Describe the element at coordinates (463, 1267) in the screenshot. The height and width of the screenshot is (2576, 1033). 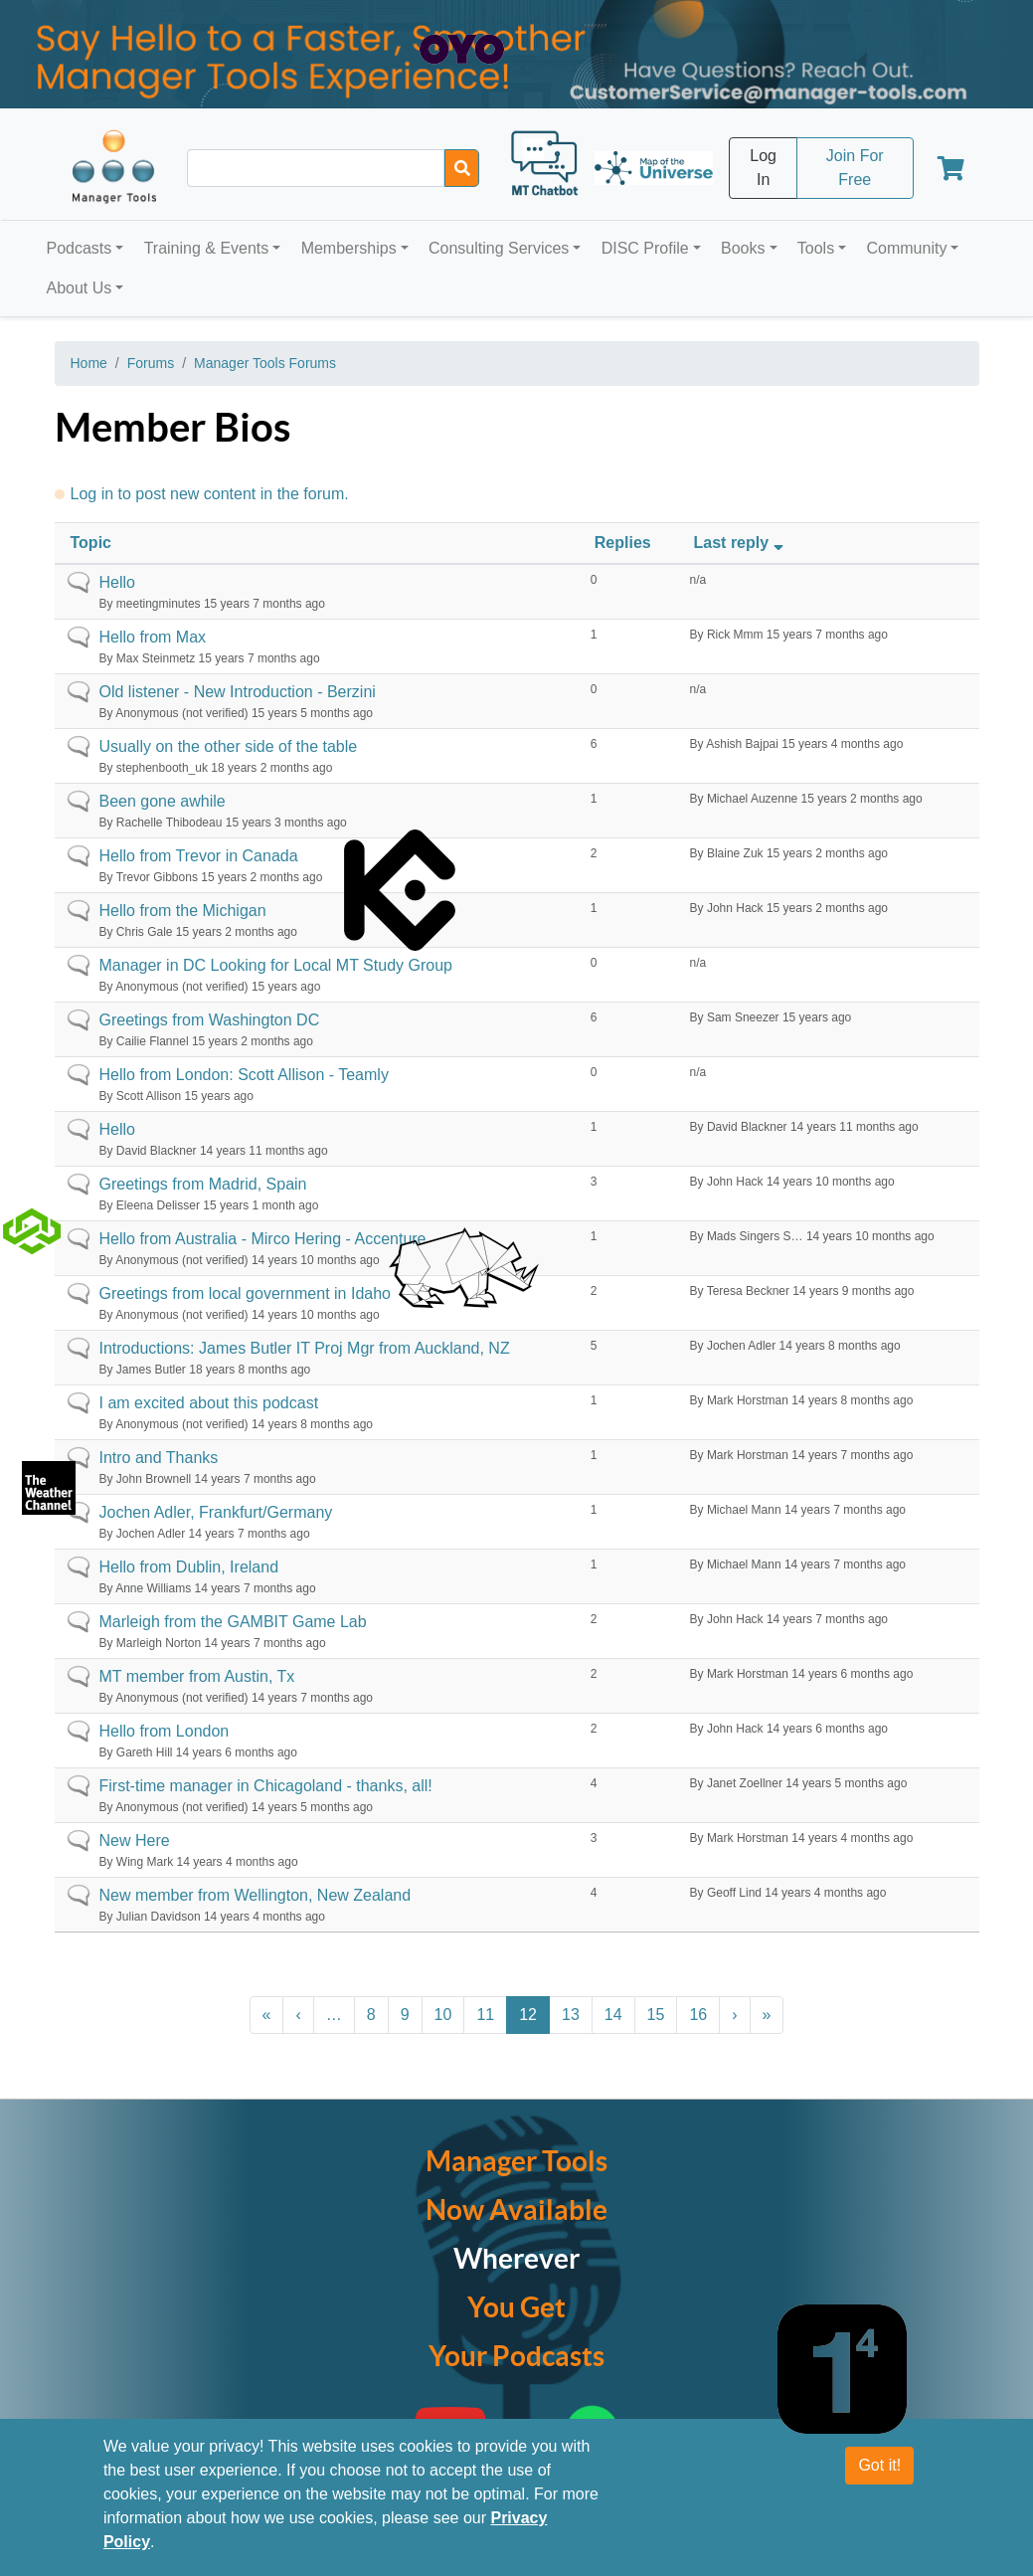
I see `supercrease brand logo` at that location.